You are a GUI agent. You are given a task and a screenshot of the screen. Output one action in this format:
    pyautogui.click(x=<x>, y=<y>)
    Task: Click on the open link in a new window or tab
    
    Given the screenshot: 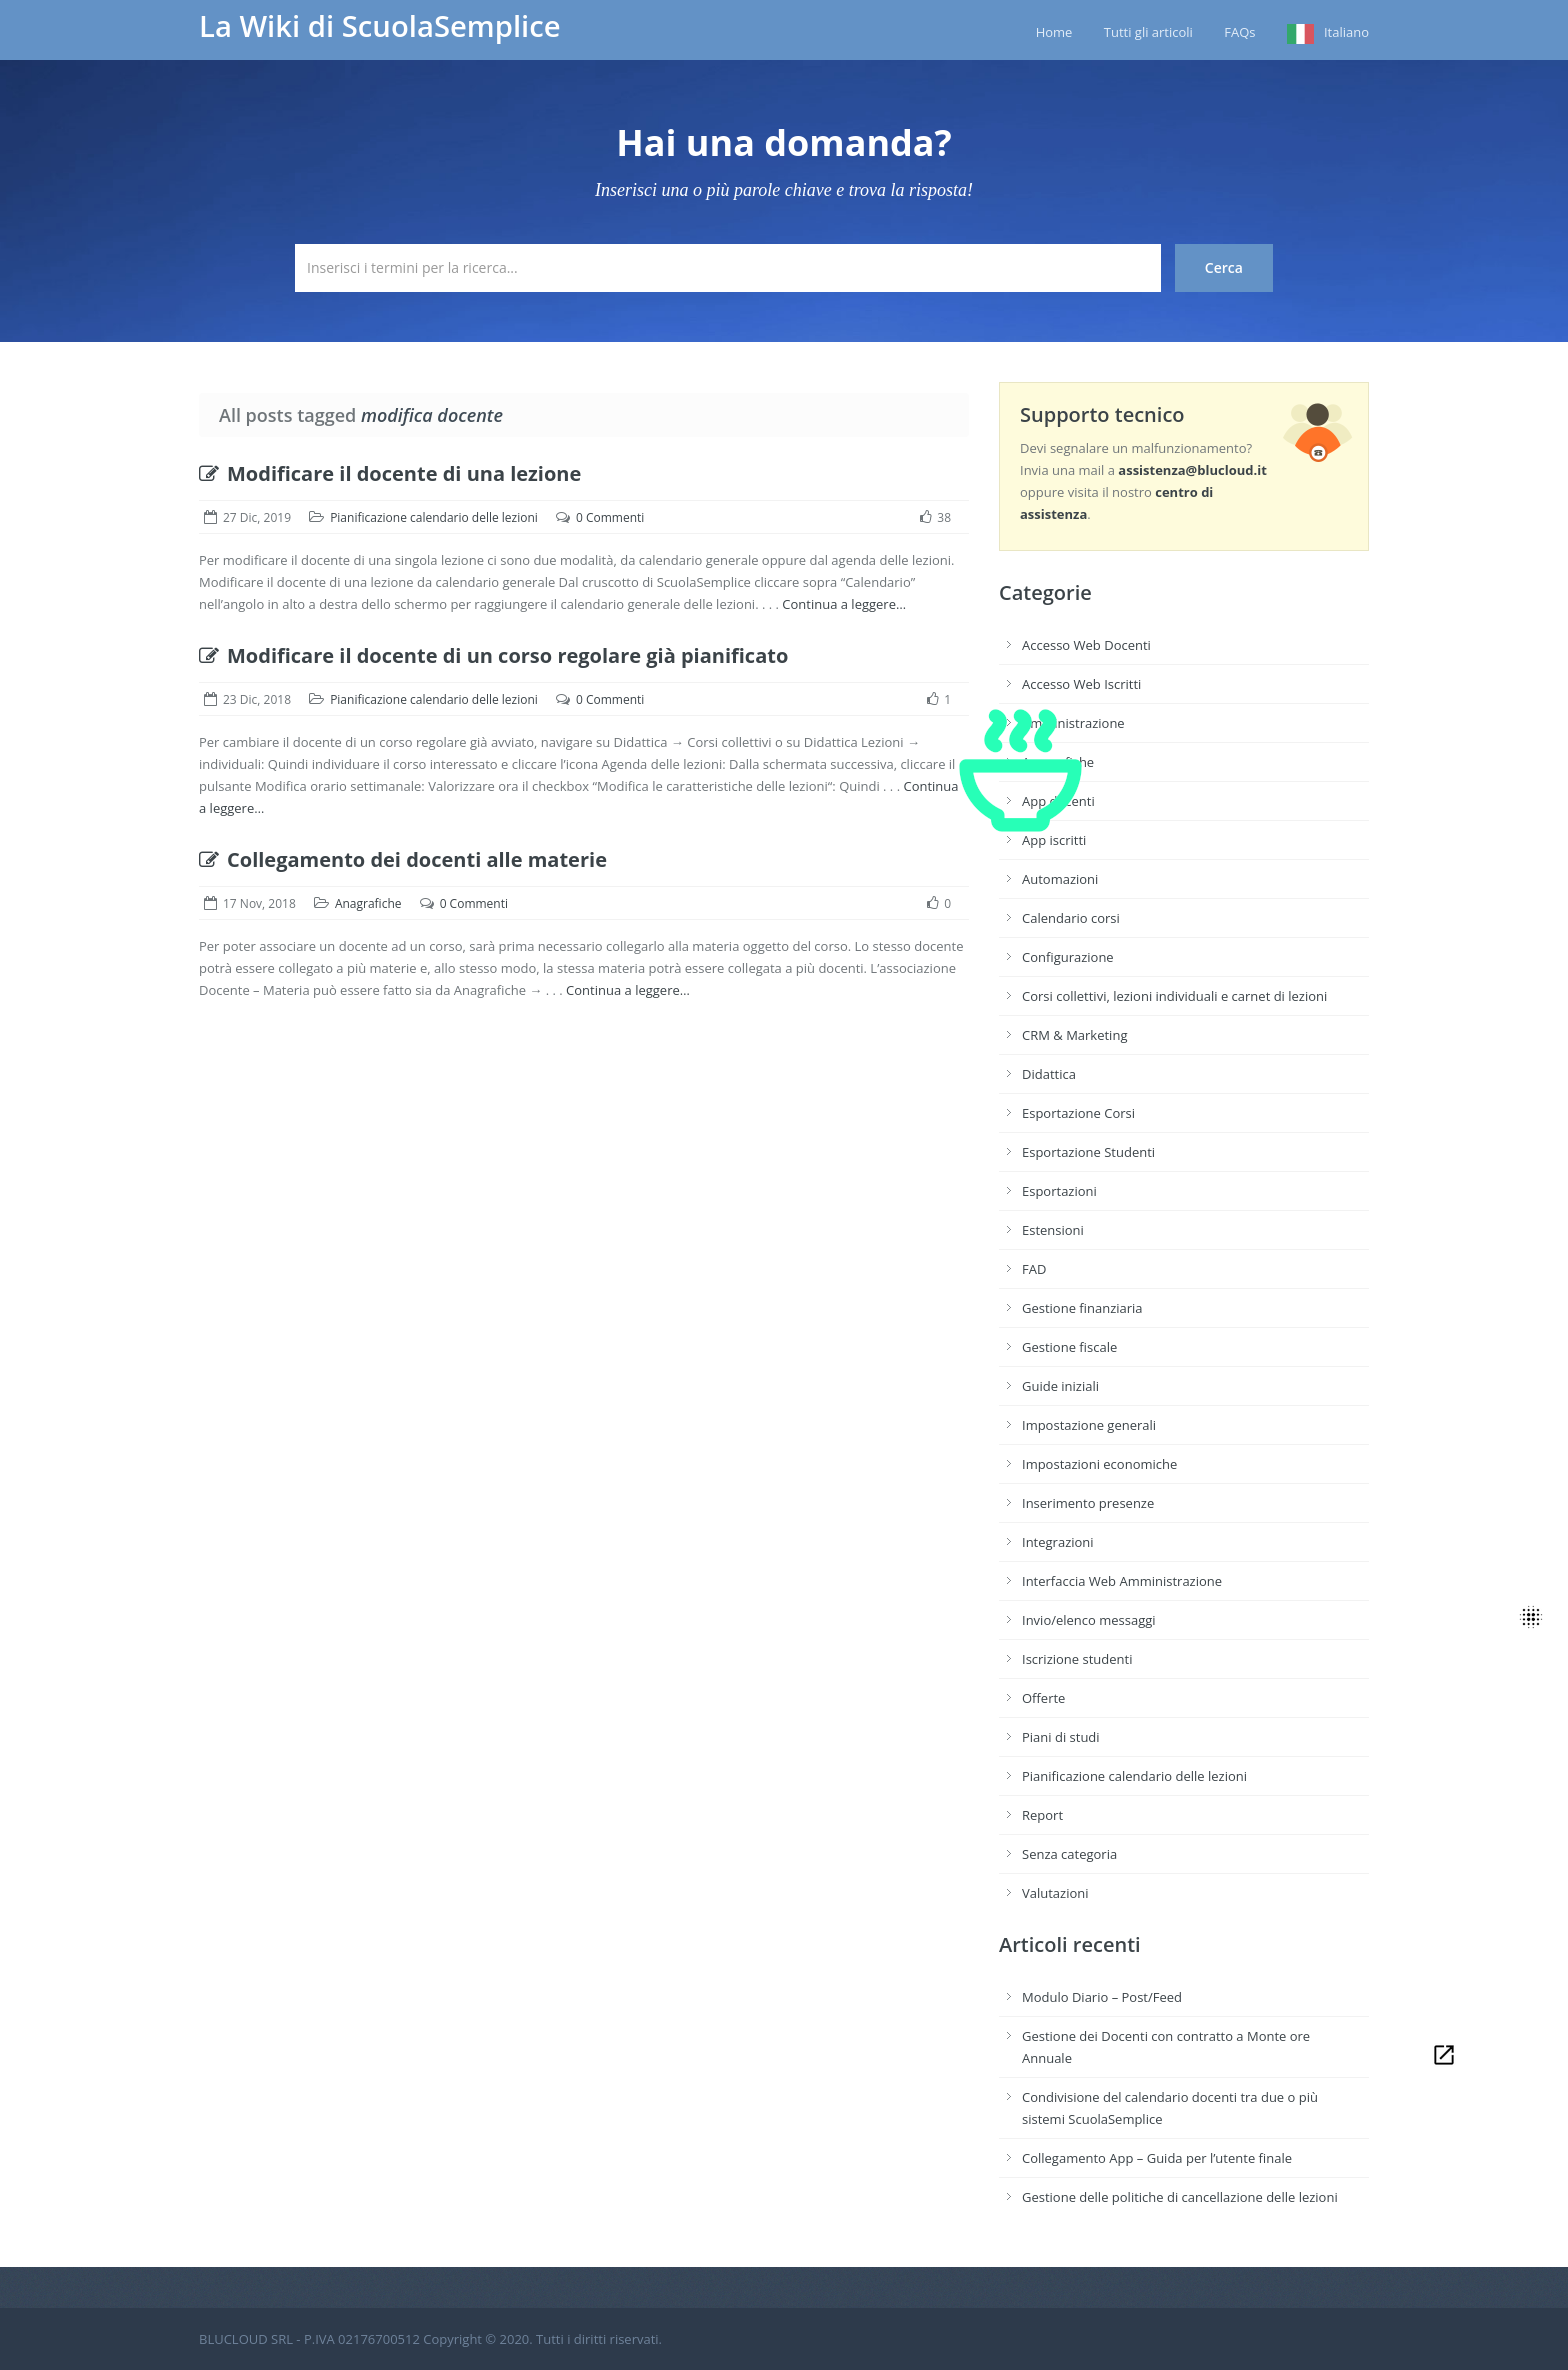 What is the action you would take?
    pyautogui.click(x=1444, y=2055)
    